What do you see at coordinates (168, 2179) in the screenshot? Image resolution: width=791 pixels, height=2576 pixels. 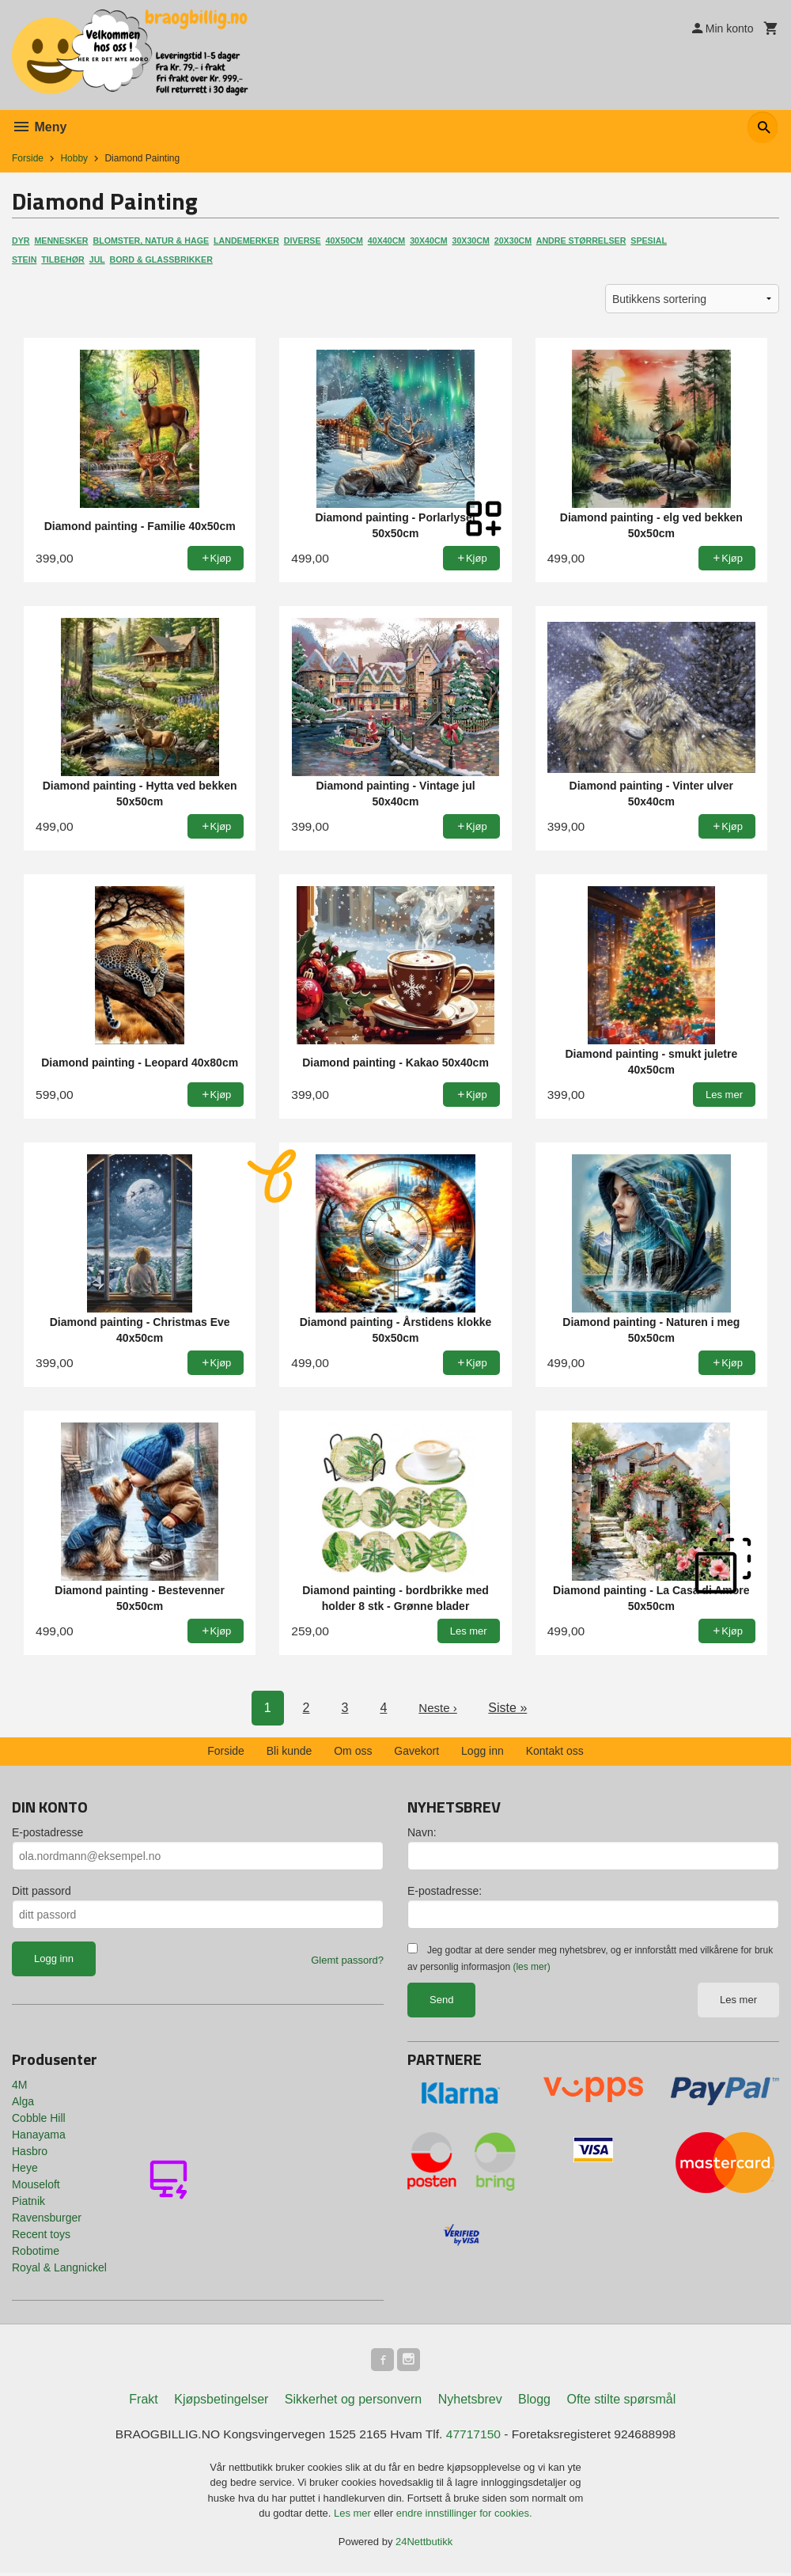 I see `power settings for desktop computer` at bounding box center [168, 2179].